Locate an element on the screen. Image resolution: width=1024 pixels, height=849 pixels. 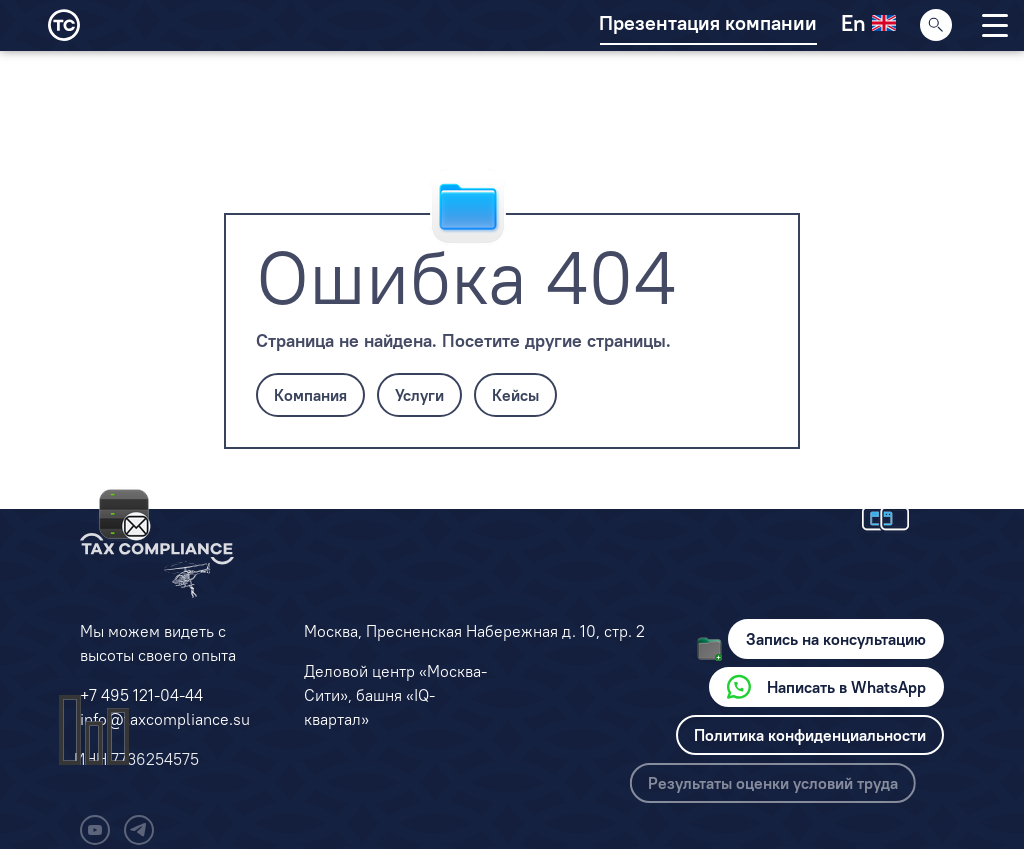
view statistics or analytics is located at coordinates (94, 730).